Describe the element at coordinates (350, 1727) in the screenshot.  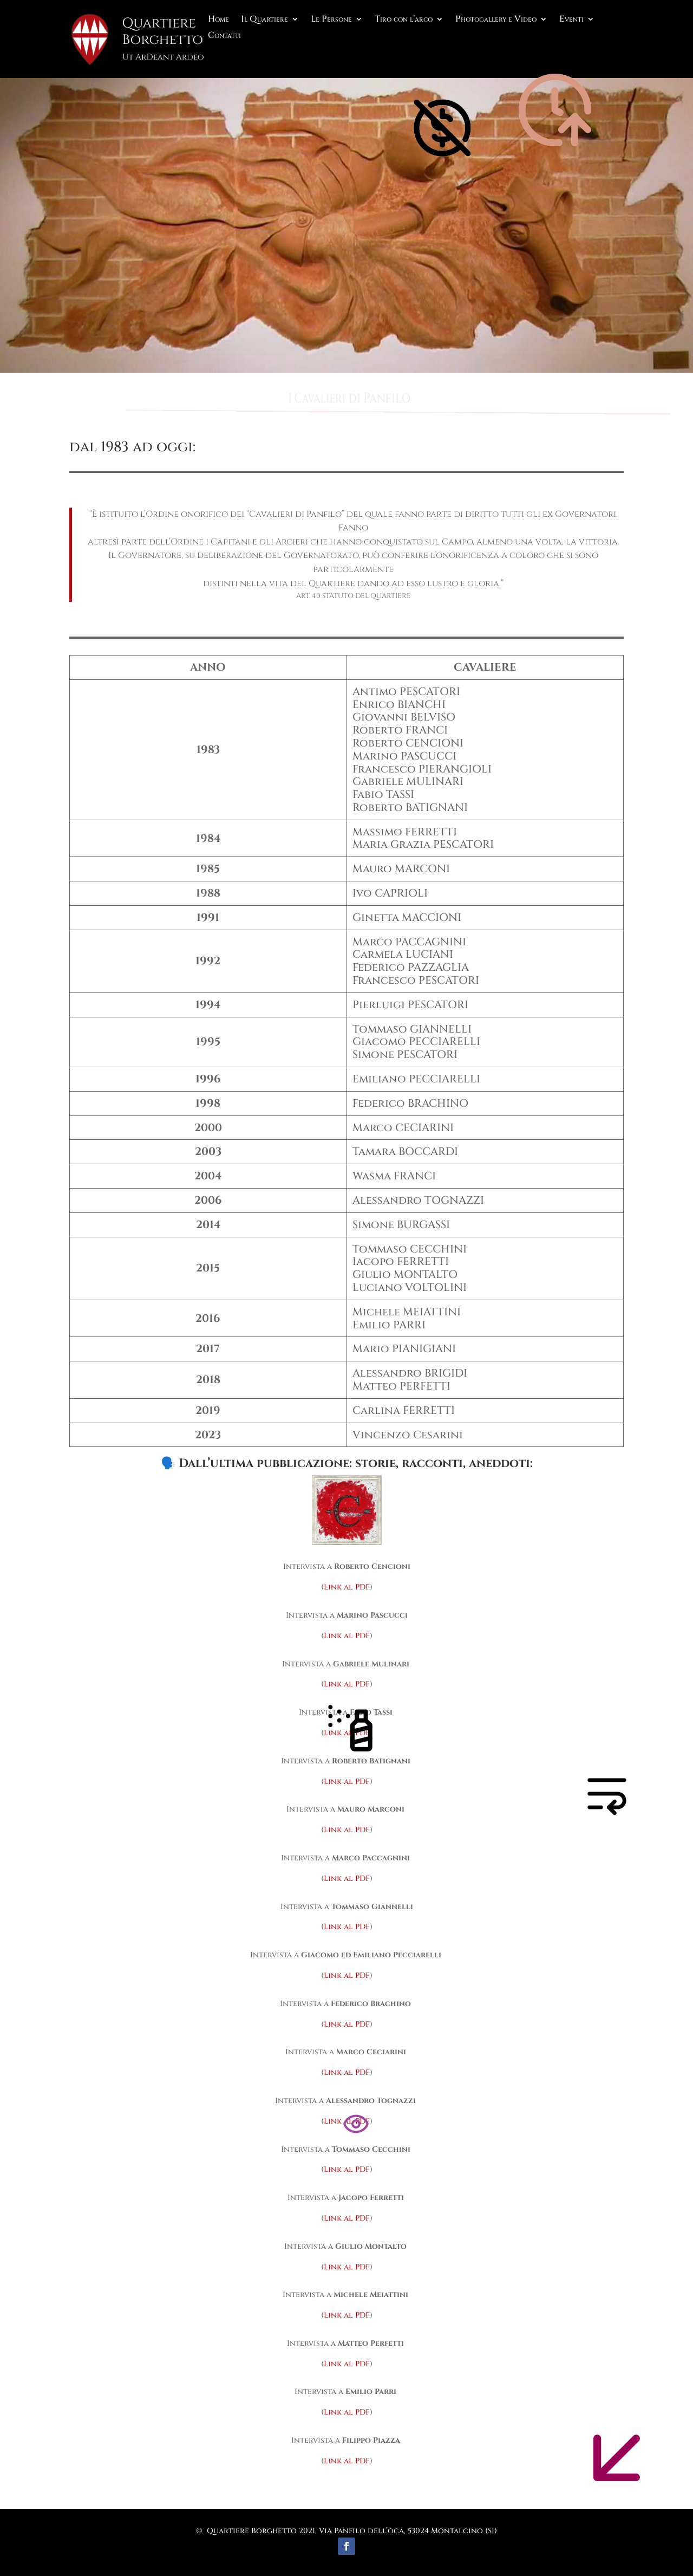
I see `access spray or paint tools` at that location.